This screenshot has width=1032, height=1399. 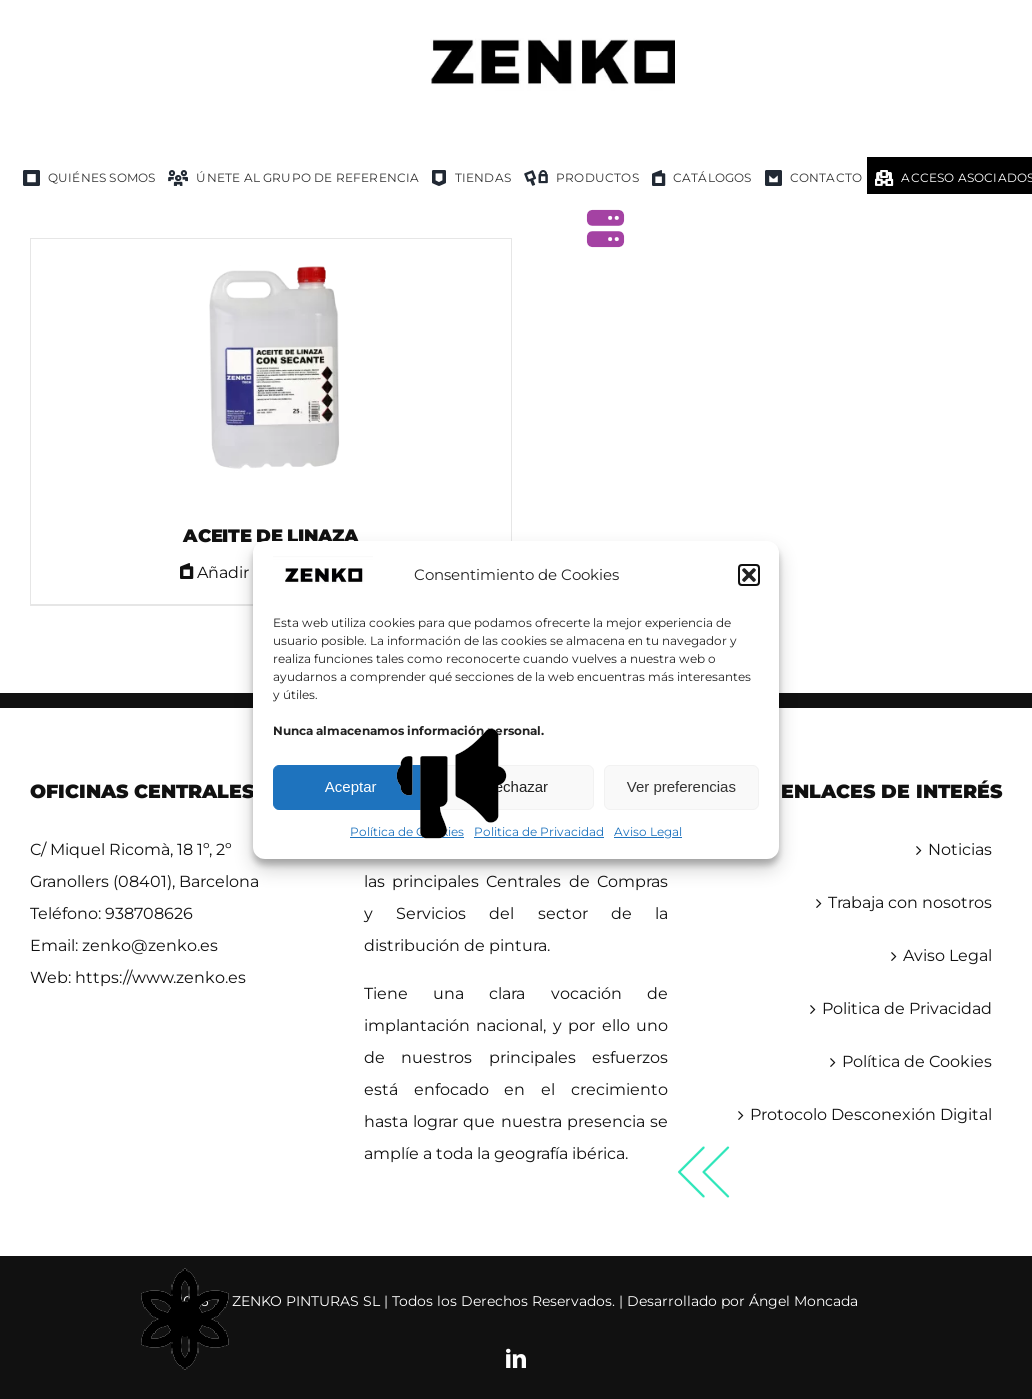 I want to click on access server settings or management, so click(x=605, y=228).